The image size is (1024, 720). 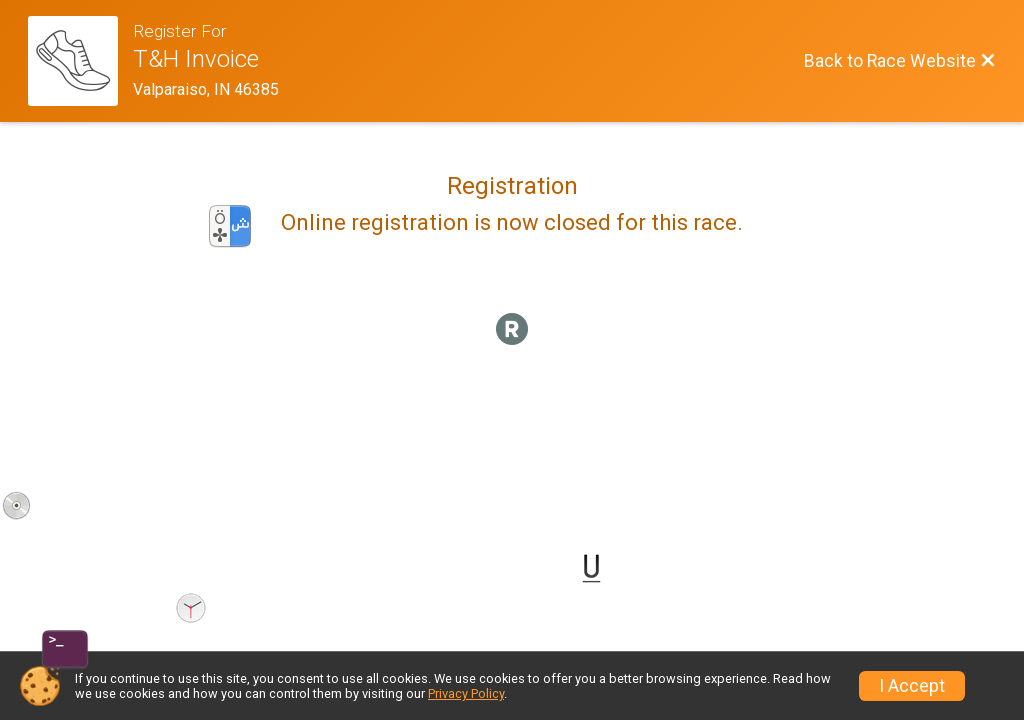 I want to click on open the character map application, so click(x=230, y=226).